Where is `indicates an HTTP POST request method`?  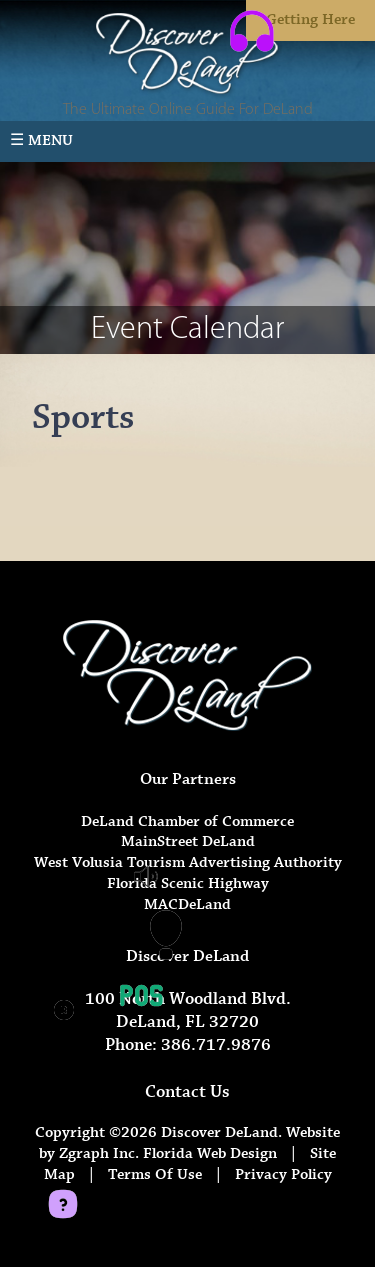
indicates an HTTP POST request method is located at coordinates (141, 995).